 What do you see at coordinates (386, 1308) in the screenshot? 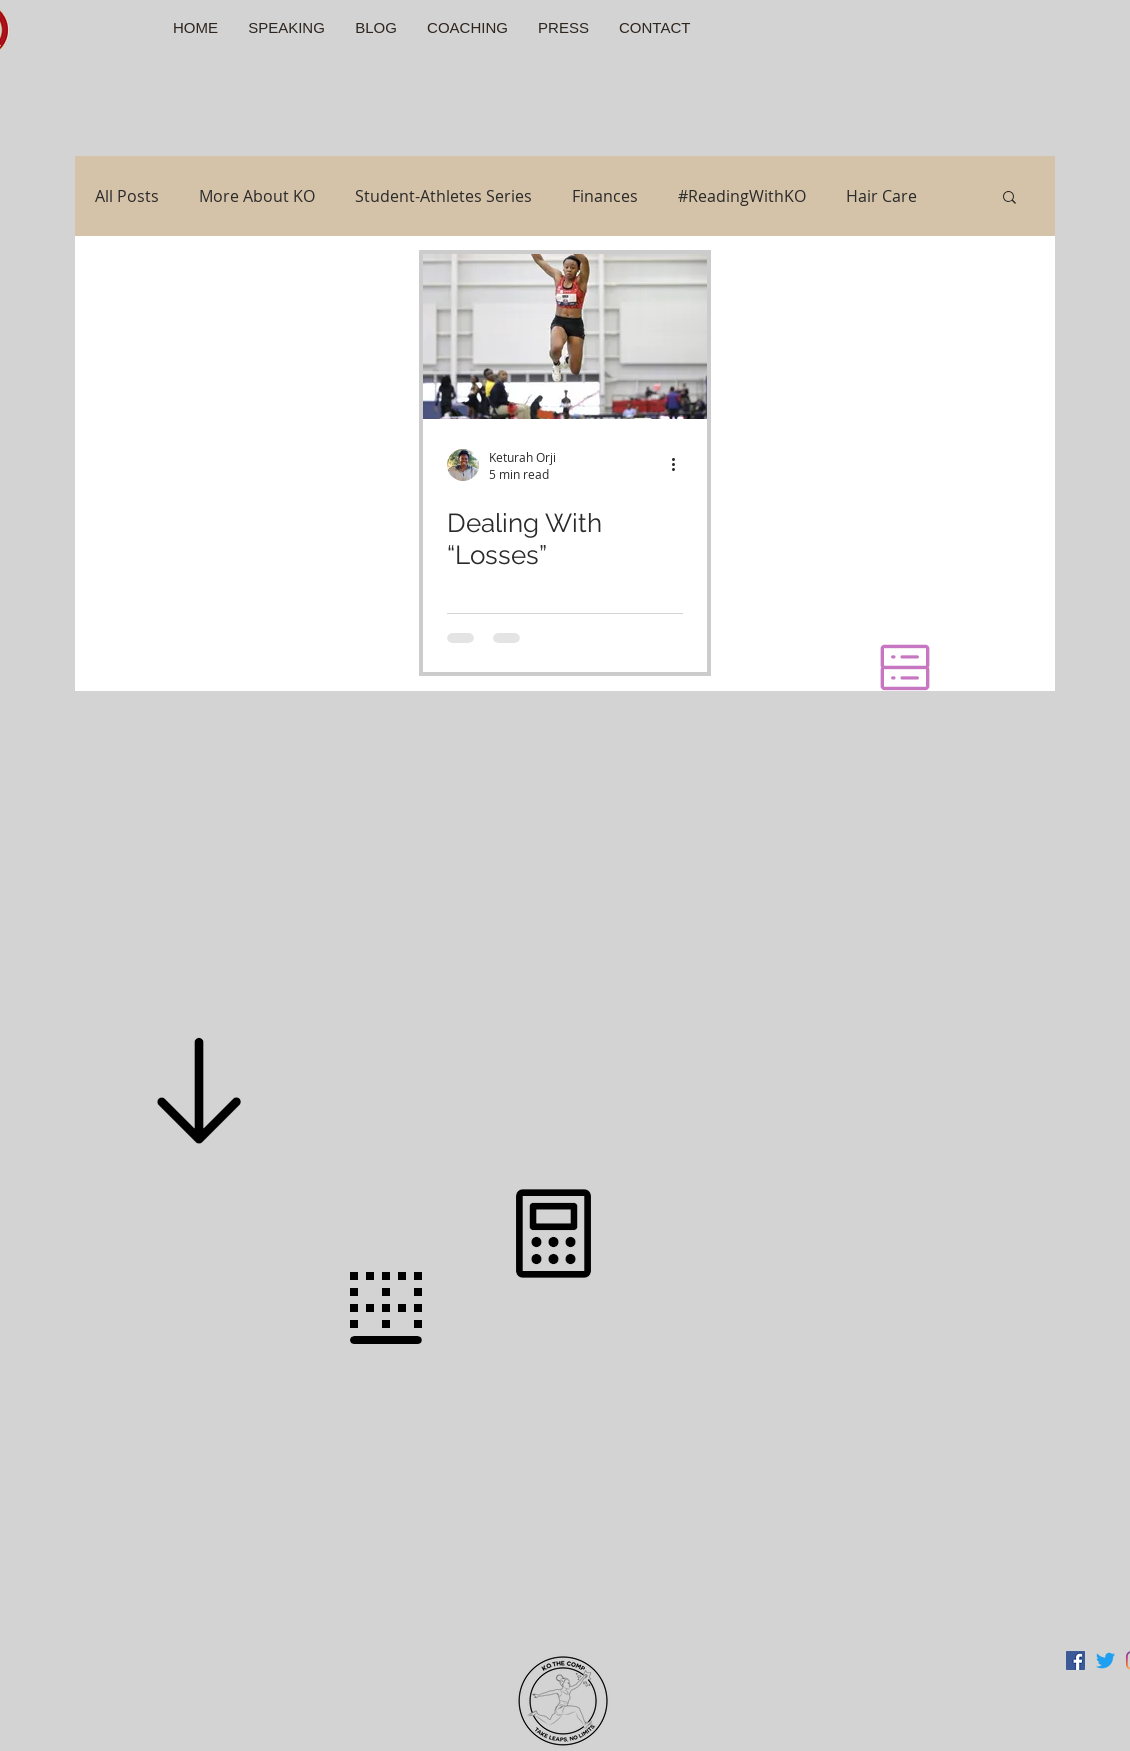
I see `apply bottom border to selected cells` at bounding box center [386, 1308].